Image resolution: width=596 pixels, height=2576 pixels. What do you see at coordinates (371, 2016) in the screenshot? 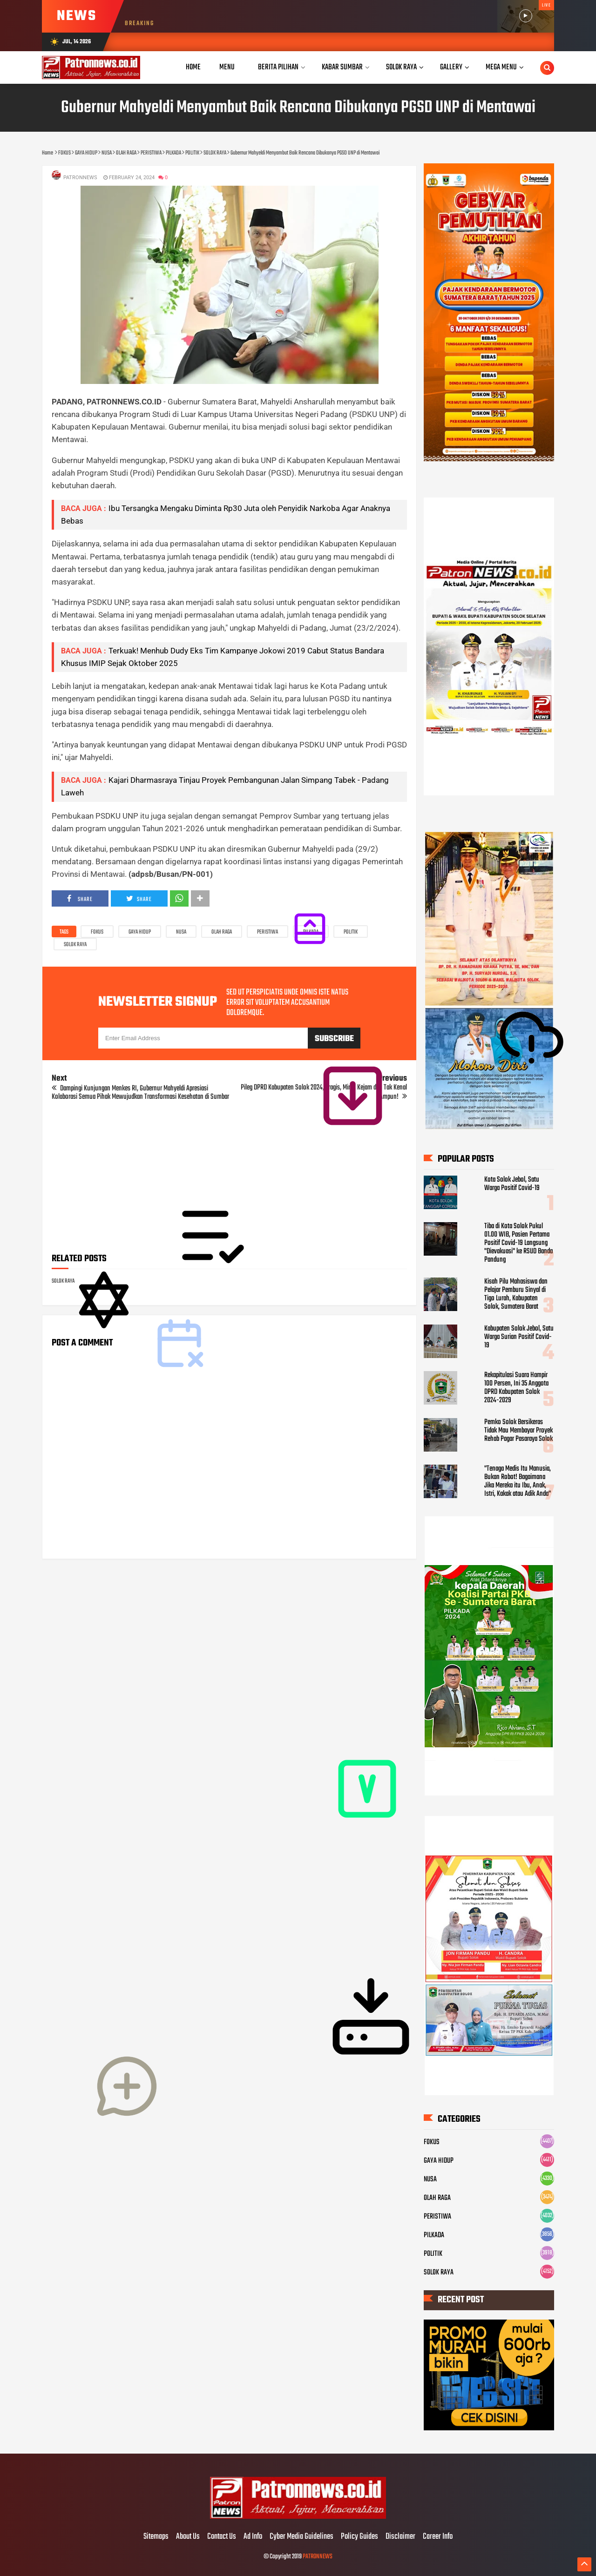
I see `download file to local storage` at bounding box center [371, 2016].